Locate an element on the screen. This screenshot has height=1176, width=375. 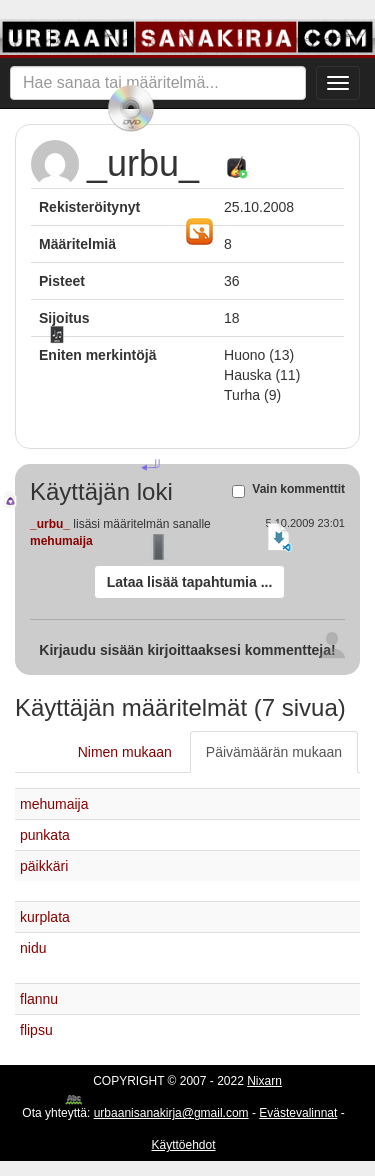
meson build system configuration file is located at coordinates (10, 499).